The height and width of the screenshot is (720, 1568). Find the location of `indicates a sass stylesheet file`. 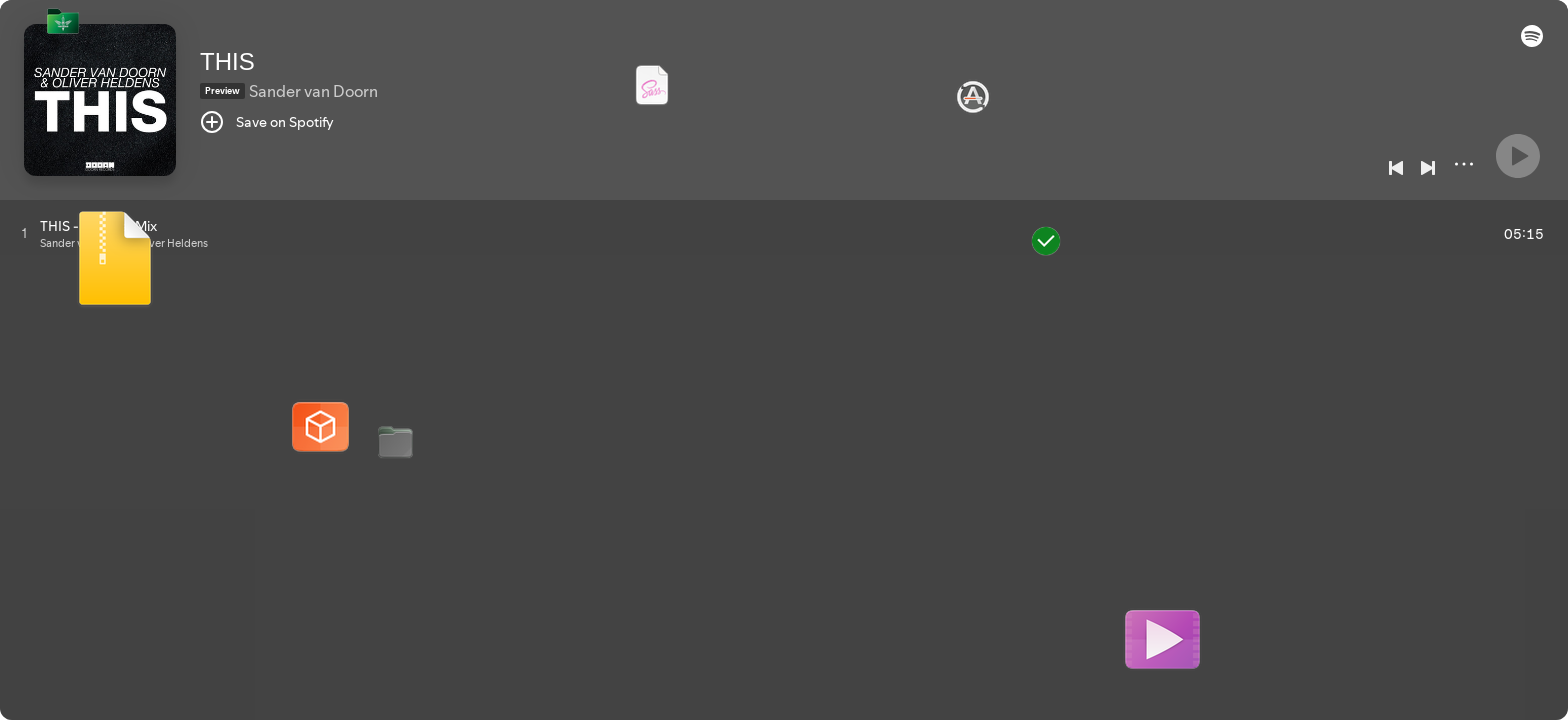

indicates a sass stylesheet file is located at coordinates (652, 85).